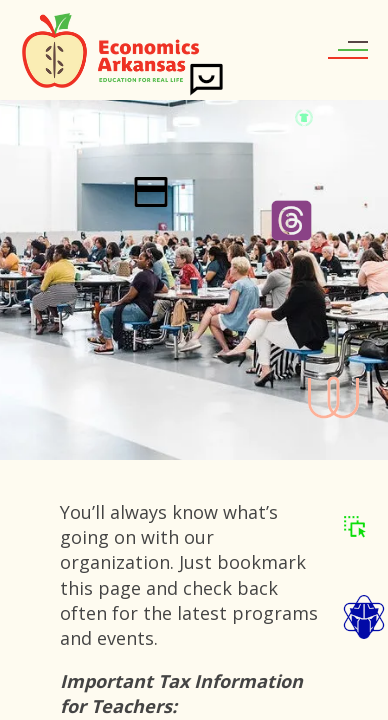 The image size is (388, 720). I want to click on visit teepublic store or website, so click(304, 118).